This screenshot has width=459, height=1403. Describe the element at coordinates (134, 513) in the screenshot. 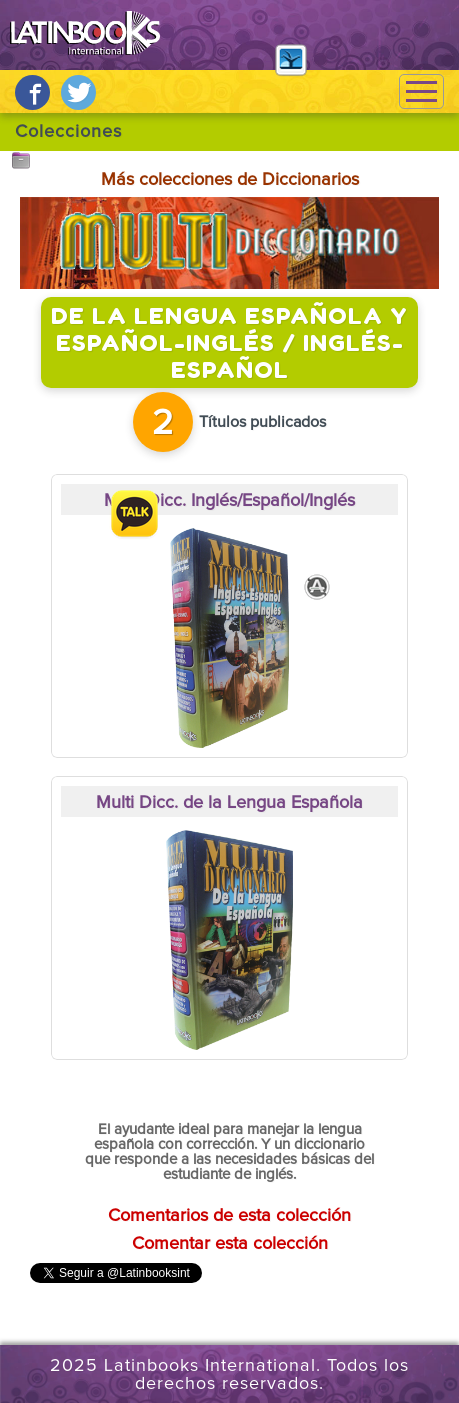

I see `open KakaoTalk messaging app` at that location.